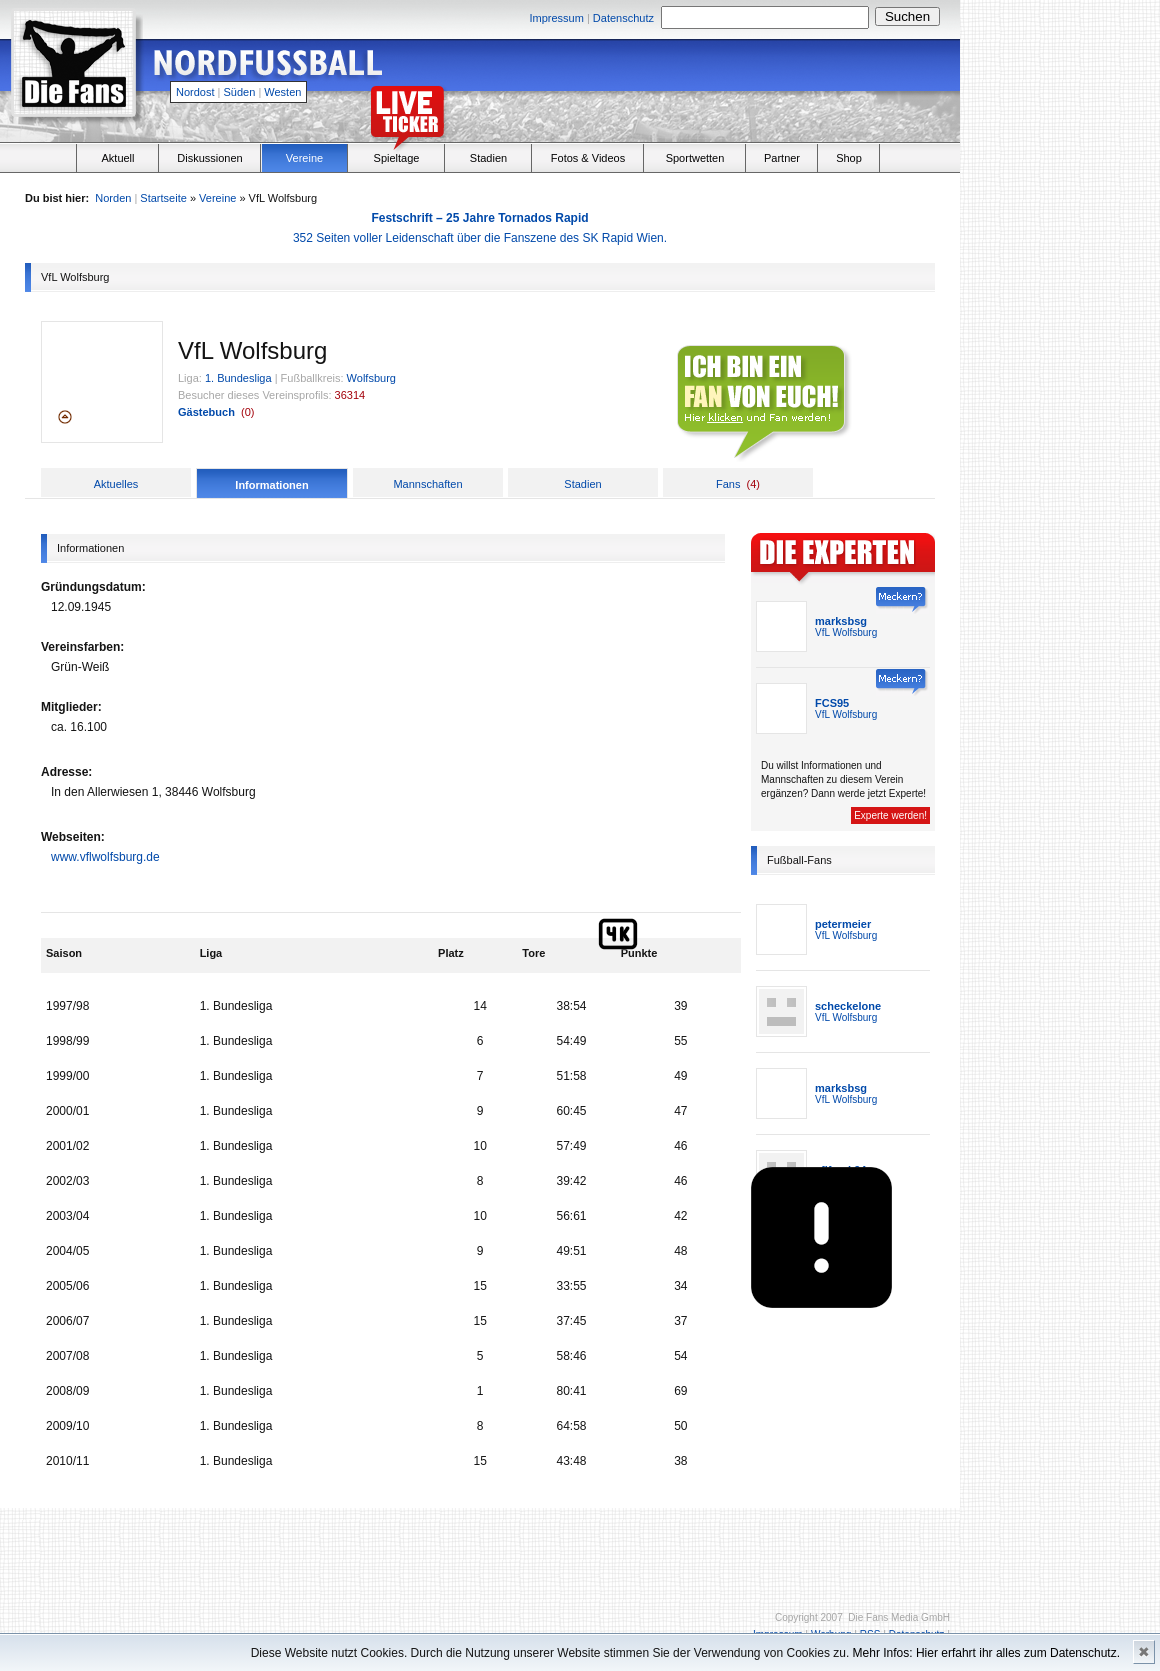 Image resolution: width=1160 pixels, height=1671 pixels. Describe the element at coordinates (821, 1237) in the screenshot. I see `indicates a warning or alert status` at that location.